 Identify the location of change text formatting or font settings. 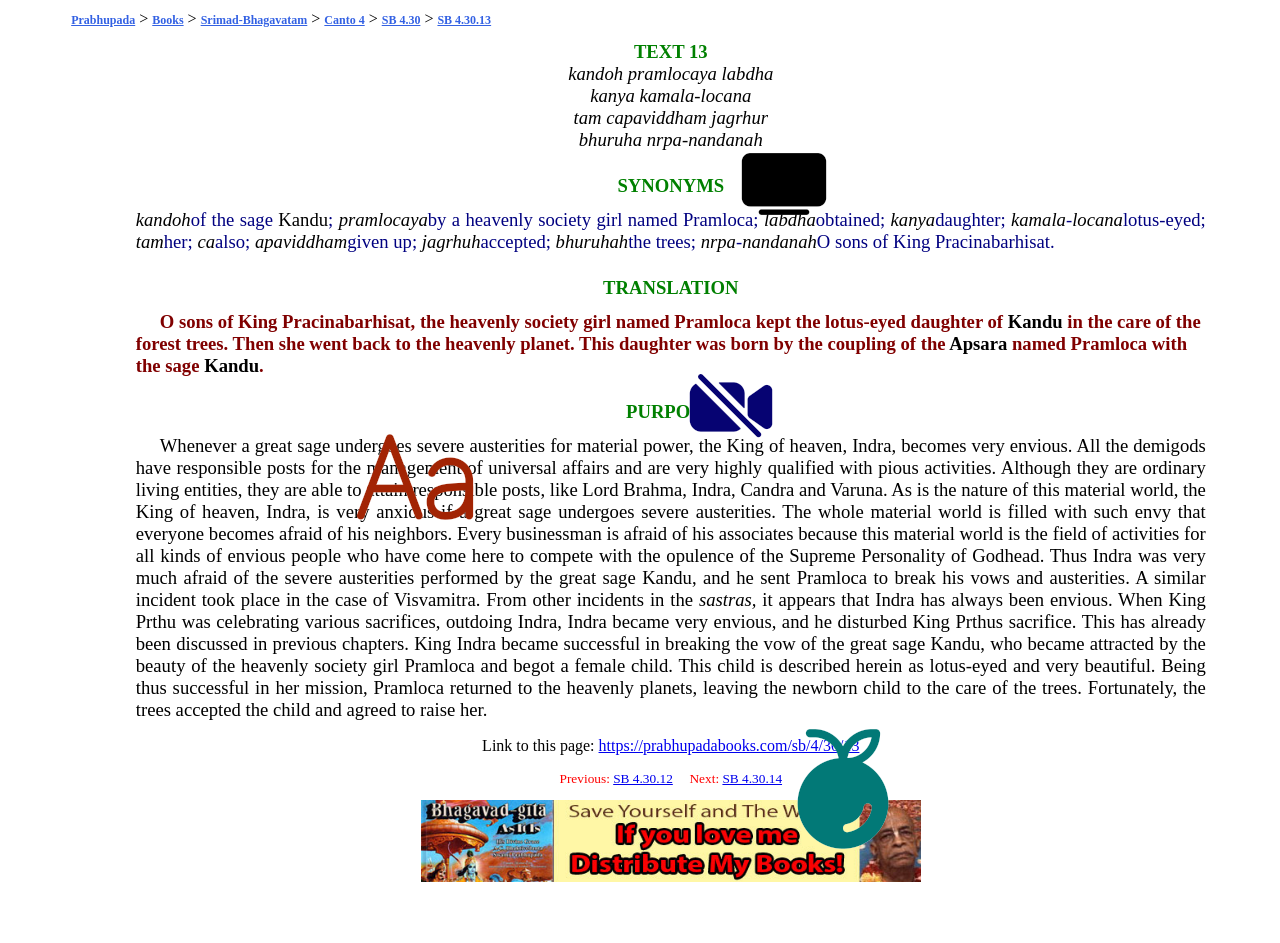
(415, 477).